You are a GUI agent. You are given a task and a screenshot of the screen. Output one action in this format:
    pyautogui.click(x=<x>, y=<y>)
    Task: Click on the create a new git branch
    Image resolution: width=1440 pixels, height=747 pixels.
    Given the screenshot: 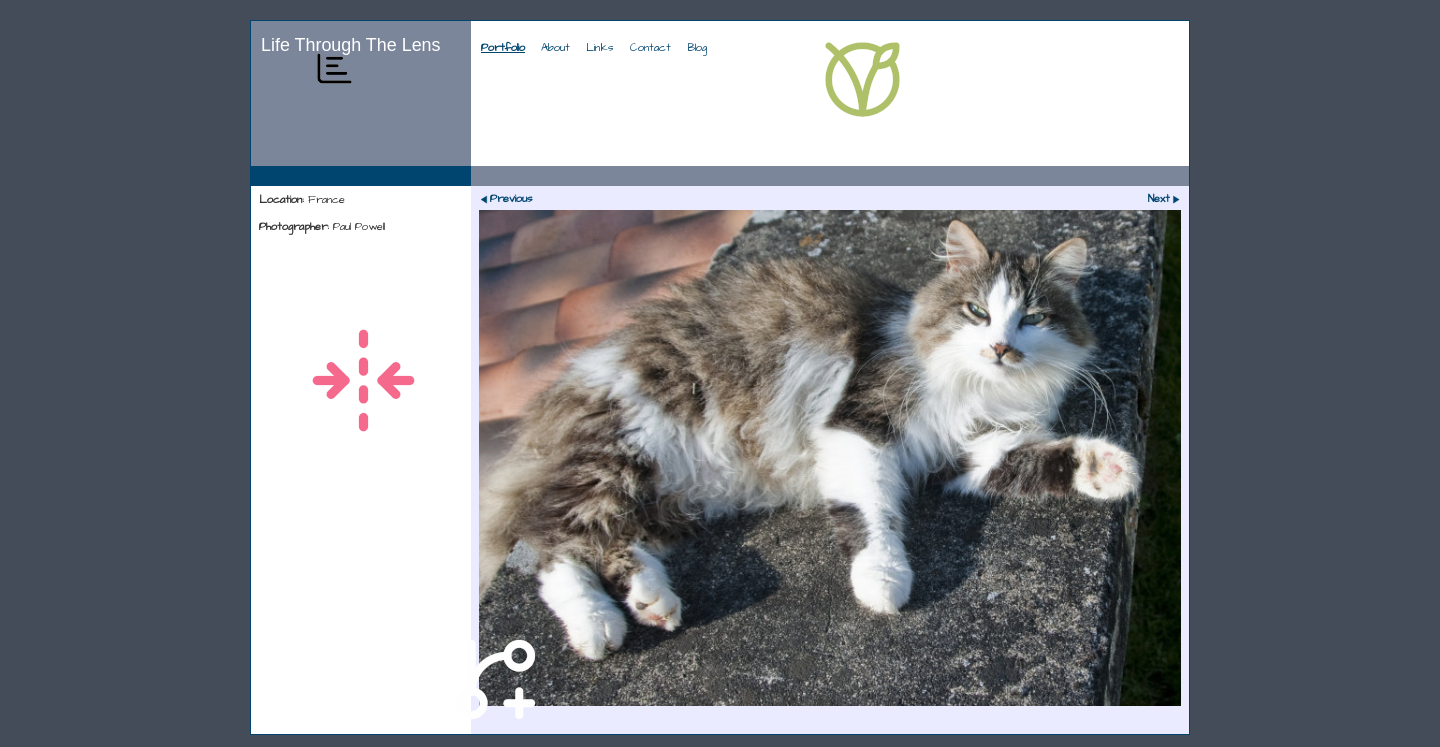 What is the action you would take?
    pyautogui.click(x=495, y=679)
    